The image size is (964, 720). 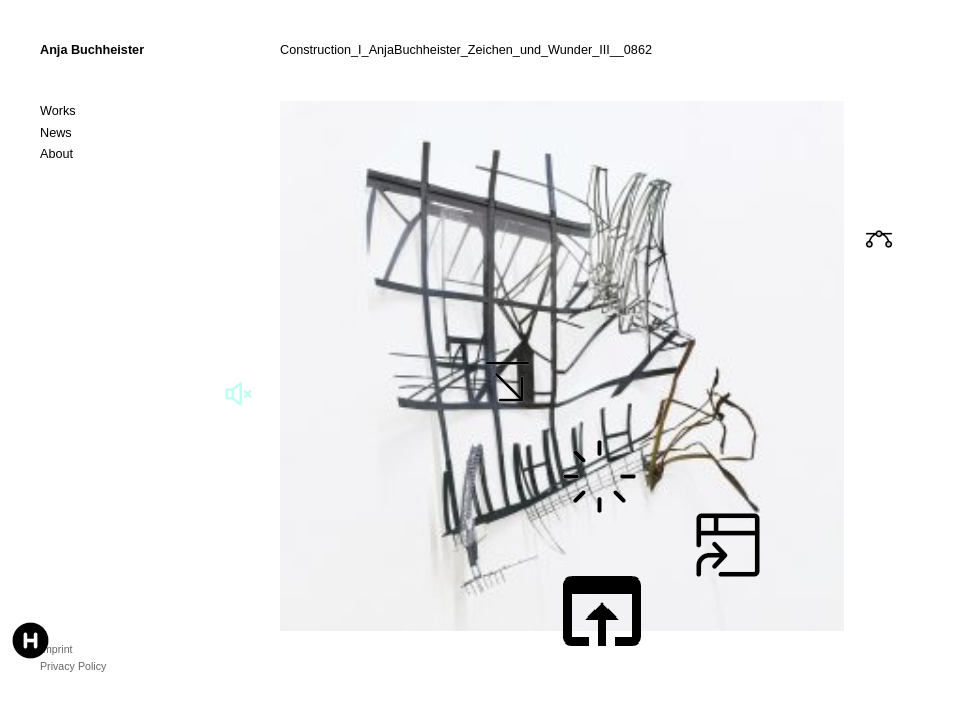 I want to click on edit vector path curves, so click(x=879, y=239).